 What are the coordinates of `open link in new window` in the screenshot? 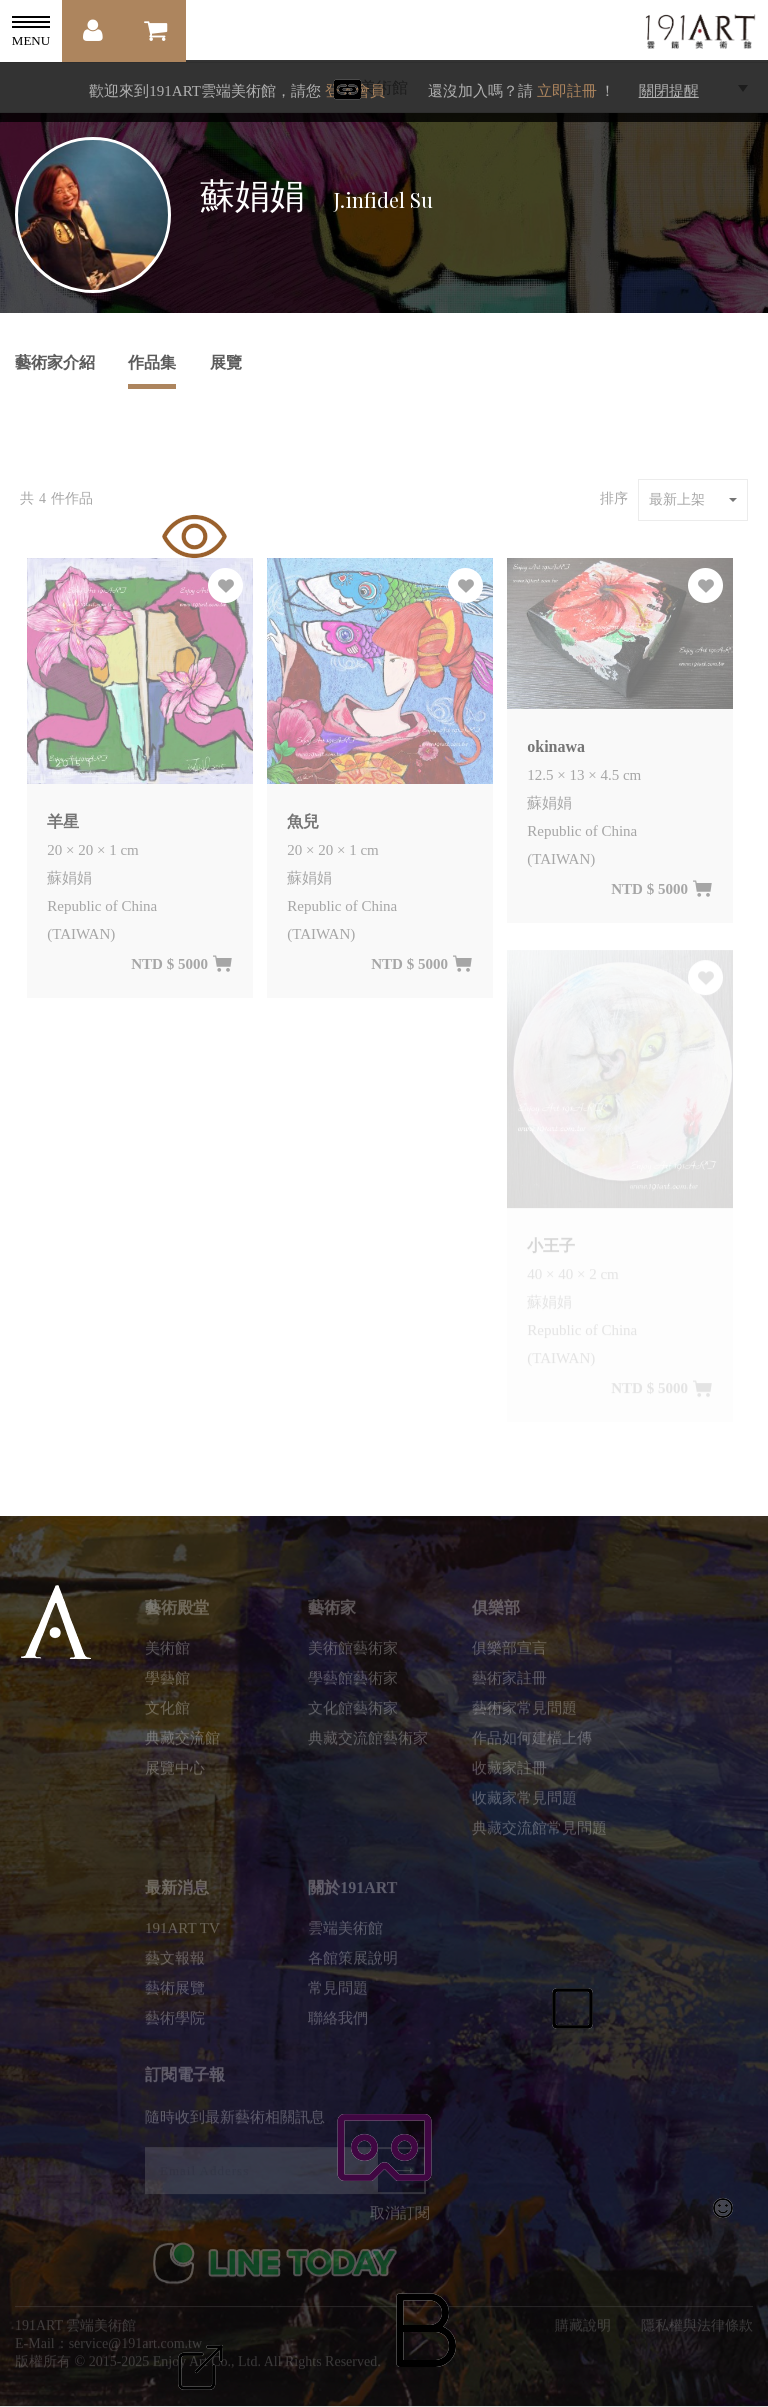 It's located at (200, 2367).